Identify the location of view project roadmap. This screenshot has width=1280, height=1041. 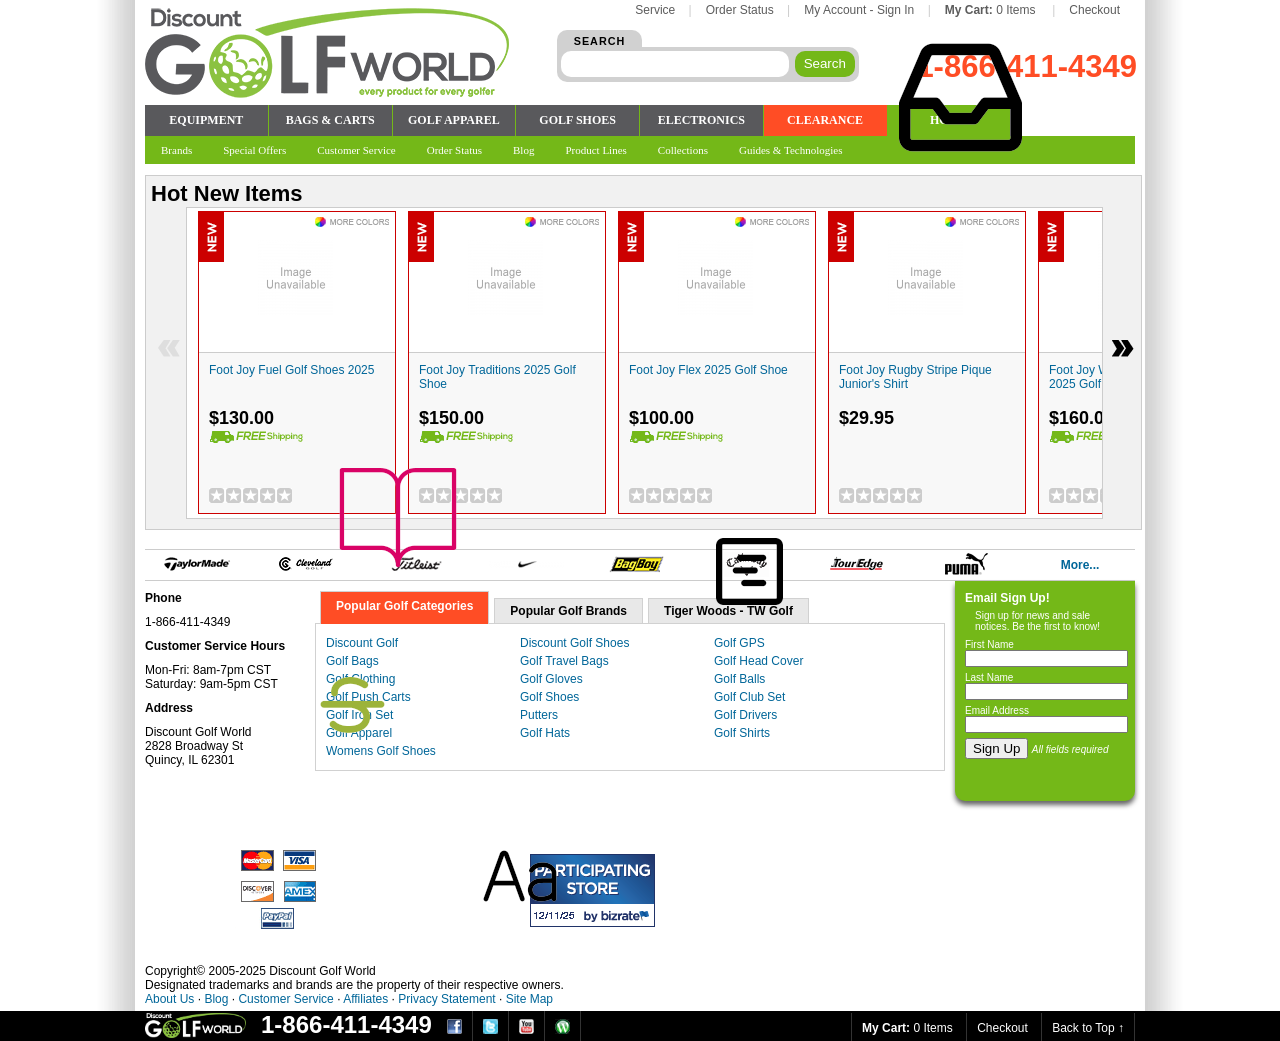
(749, 571).